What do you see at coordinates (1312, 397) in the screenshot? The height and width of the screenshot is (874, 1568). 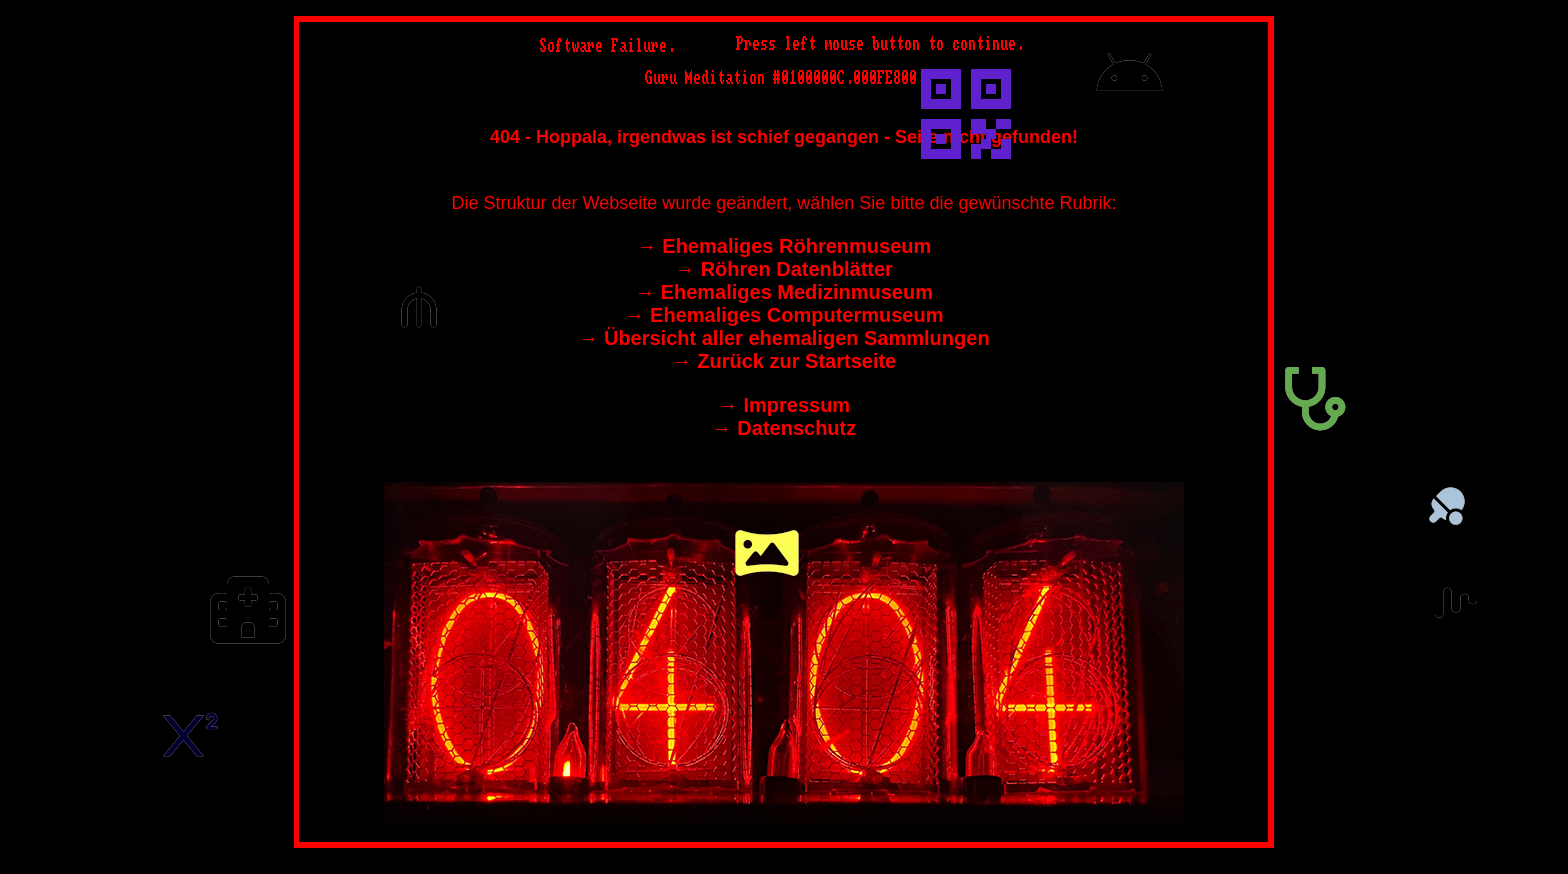 I see `access health or medical features` at bounding box center [1312, 397].